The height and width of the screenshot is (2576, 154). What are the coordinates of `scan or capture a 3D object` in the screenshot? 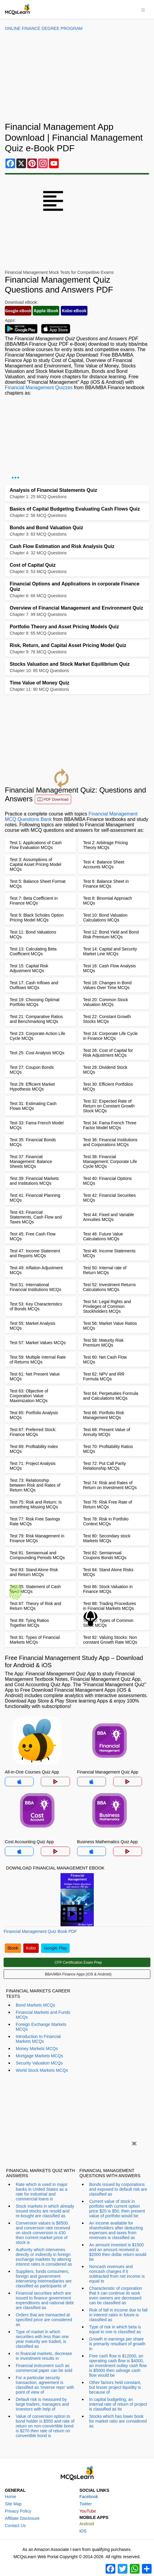 It's located at (134, 2143).